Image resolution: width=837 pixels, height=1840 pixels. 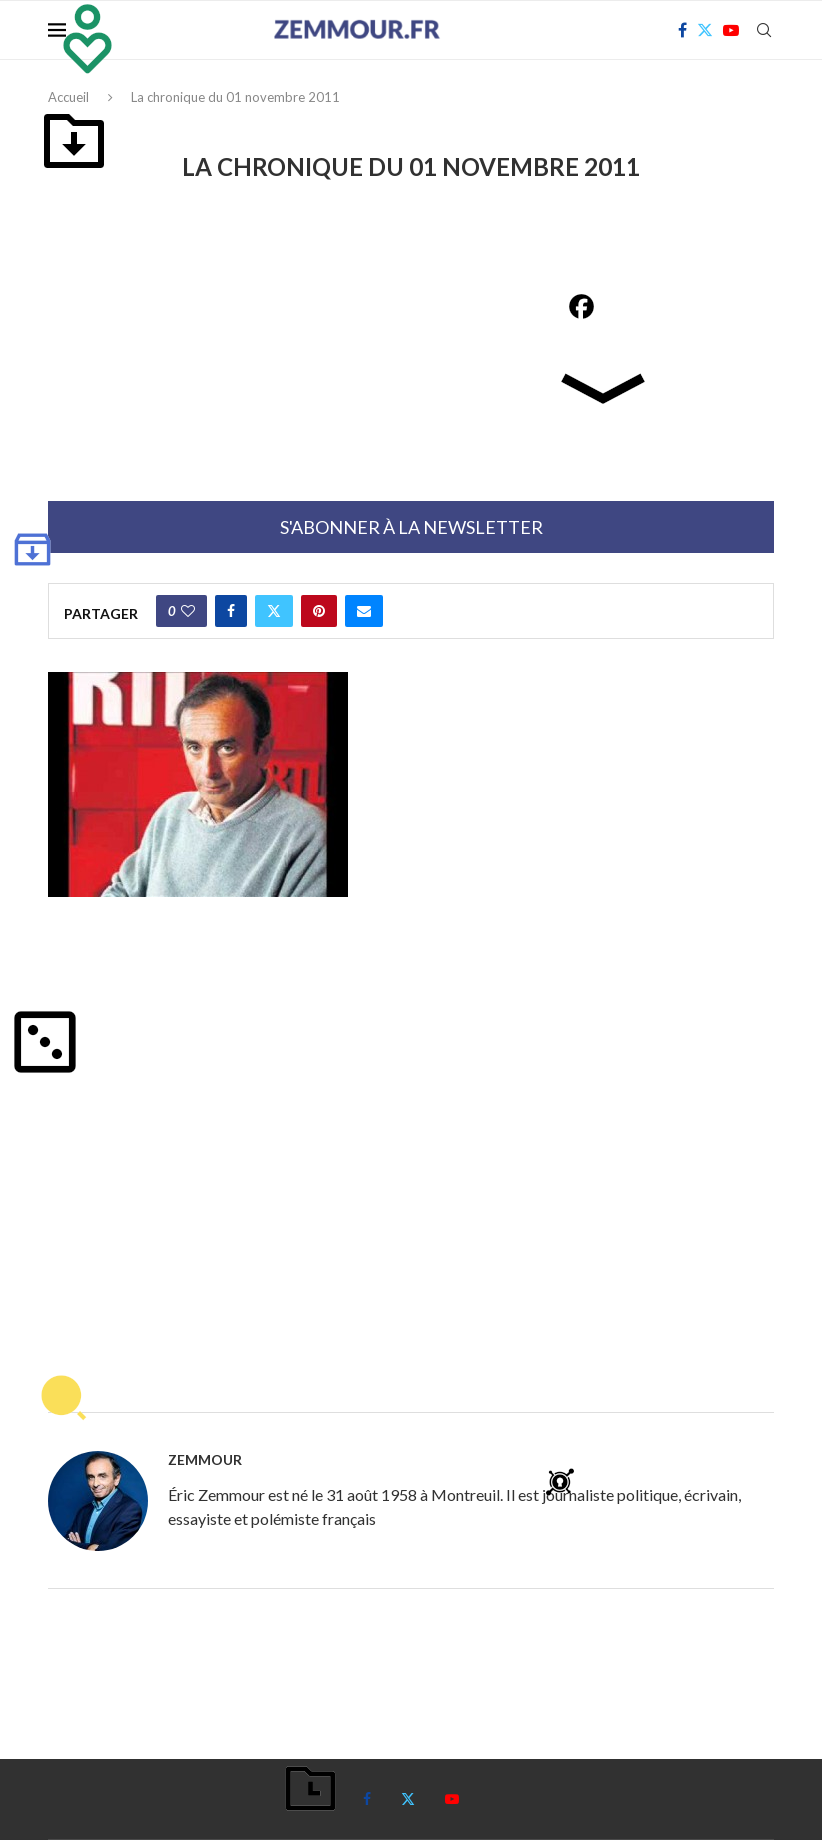 I want to click on download folder contents, so click(x=74, y=141).